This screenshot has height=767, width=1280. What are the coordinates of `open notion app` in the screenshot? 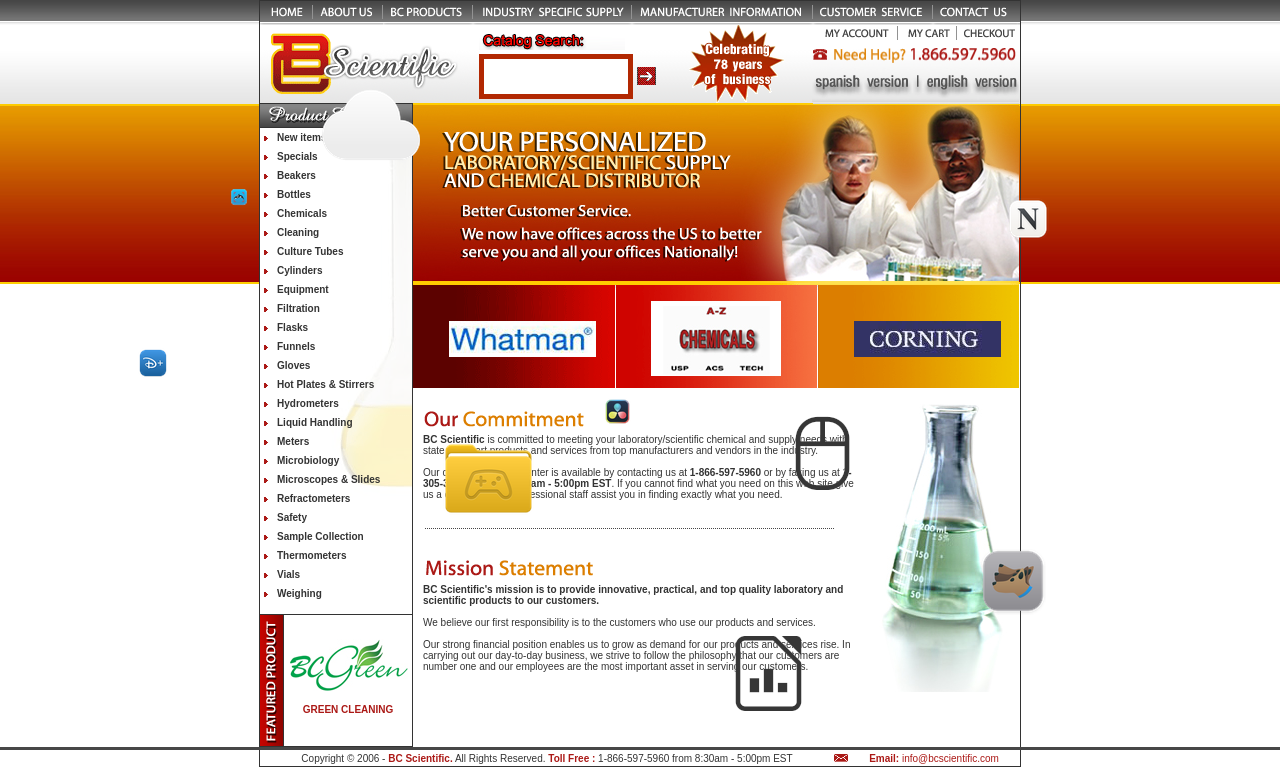 It's located at (1028, 219).